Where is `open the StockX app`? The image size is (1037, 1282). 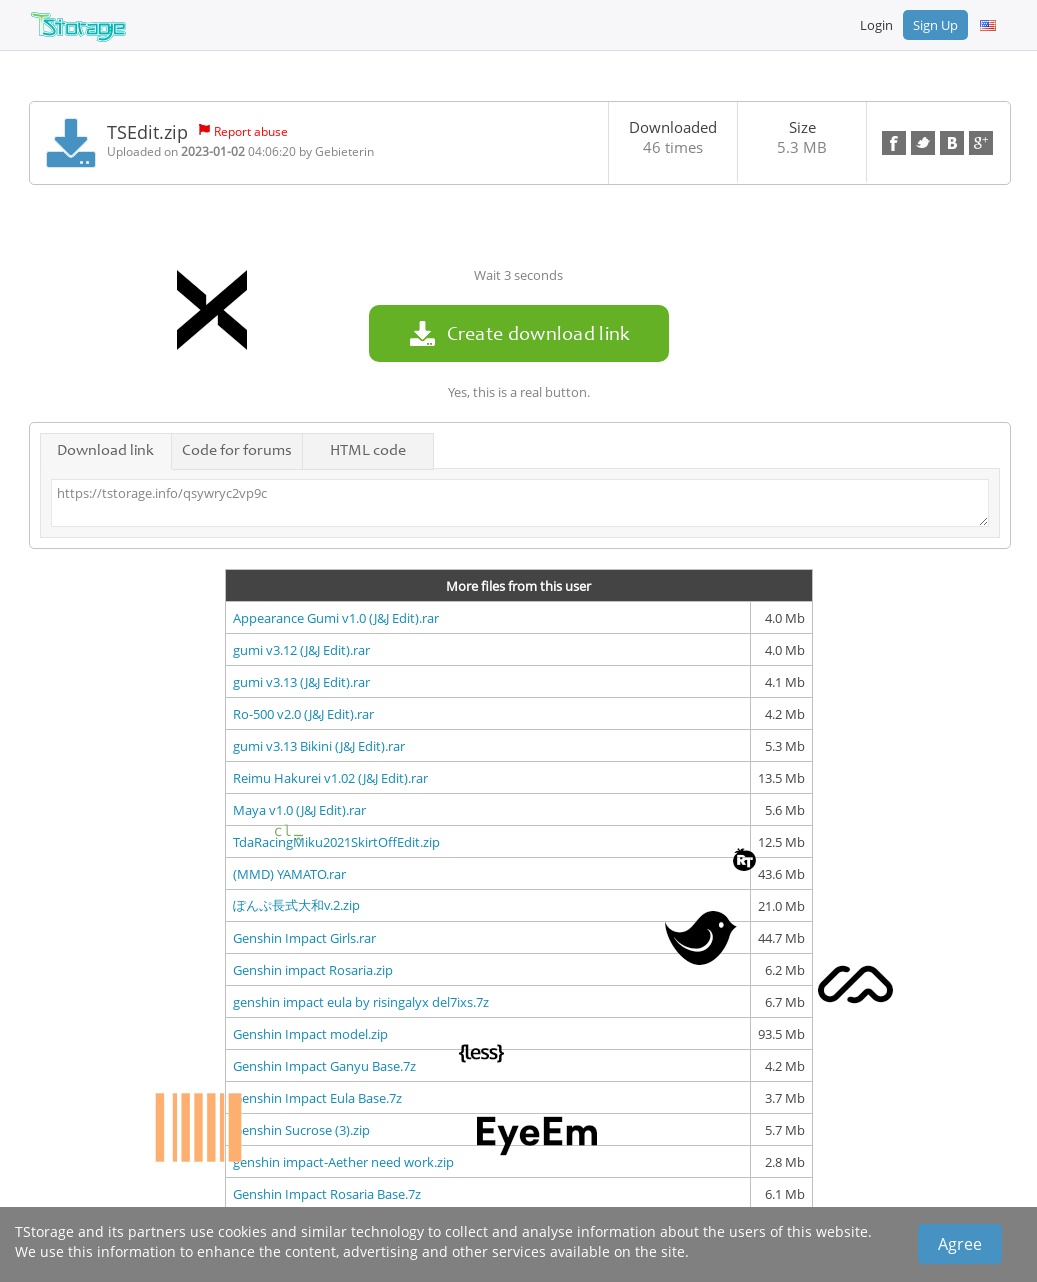
open the StockX app is located at coordinates (212, 310).